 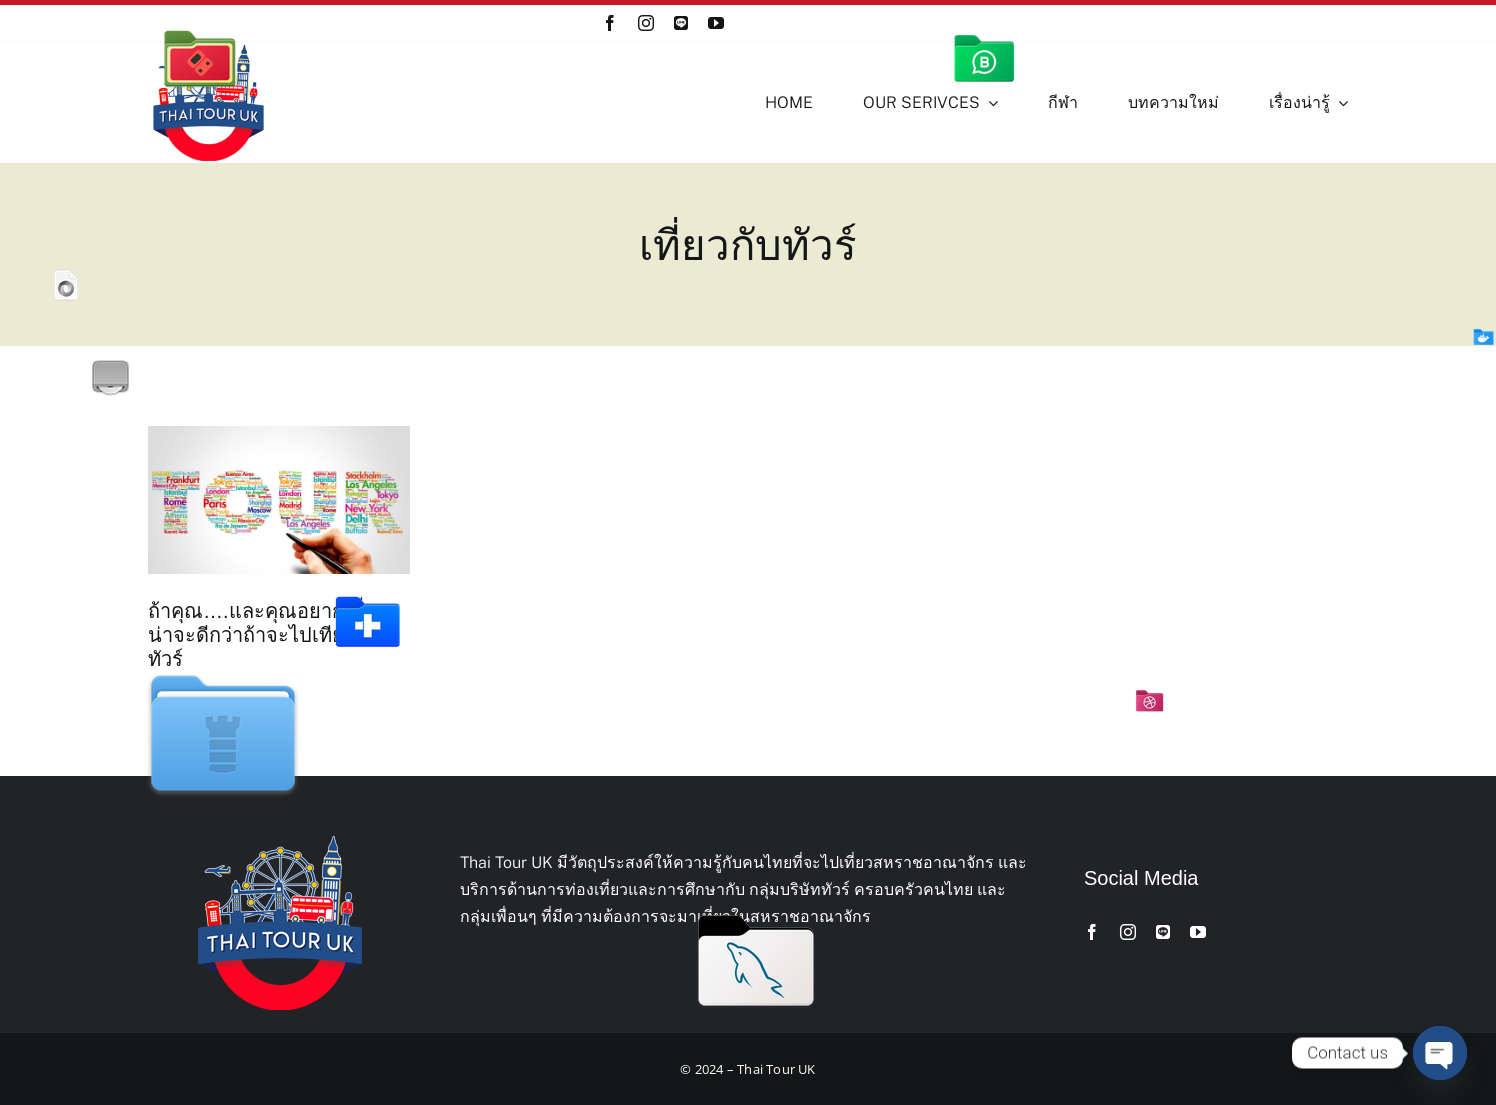 What do you see at coordinates (755, 963) in the screenshot?
I see `open mysql database files folder` at bounding box center [755, 963].